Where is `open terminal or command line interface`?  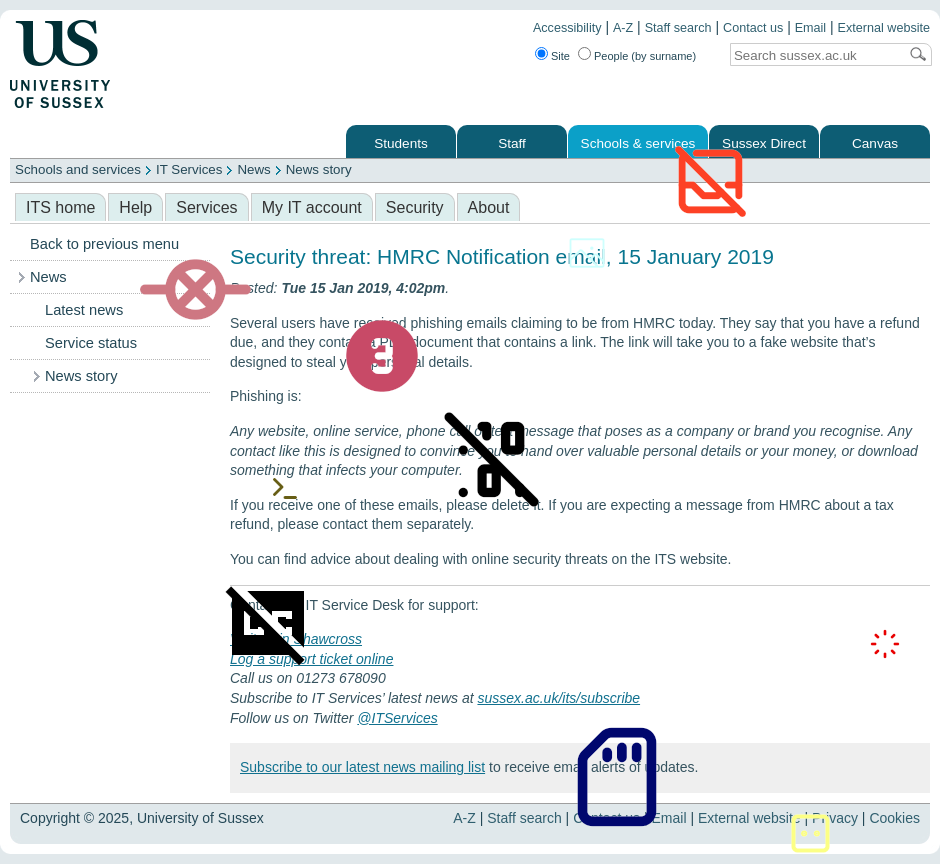 open terminal or command line interface is located at coordinates (285, 487).